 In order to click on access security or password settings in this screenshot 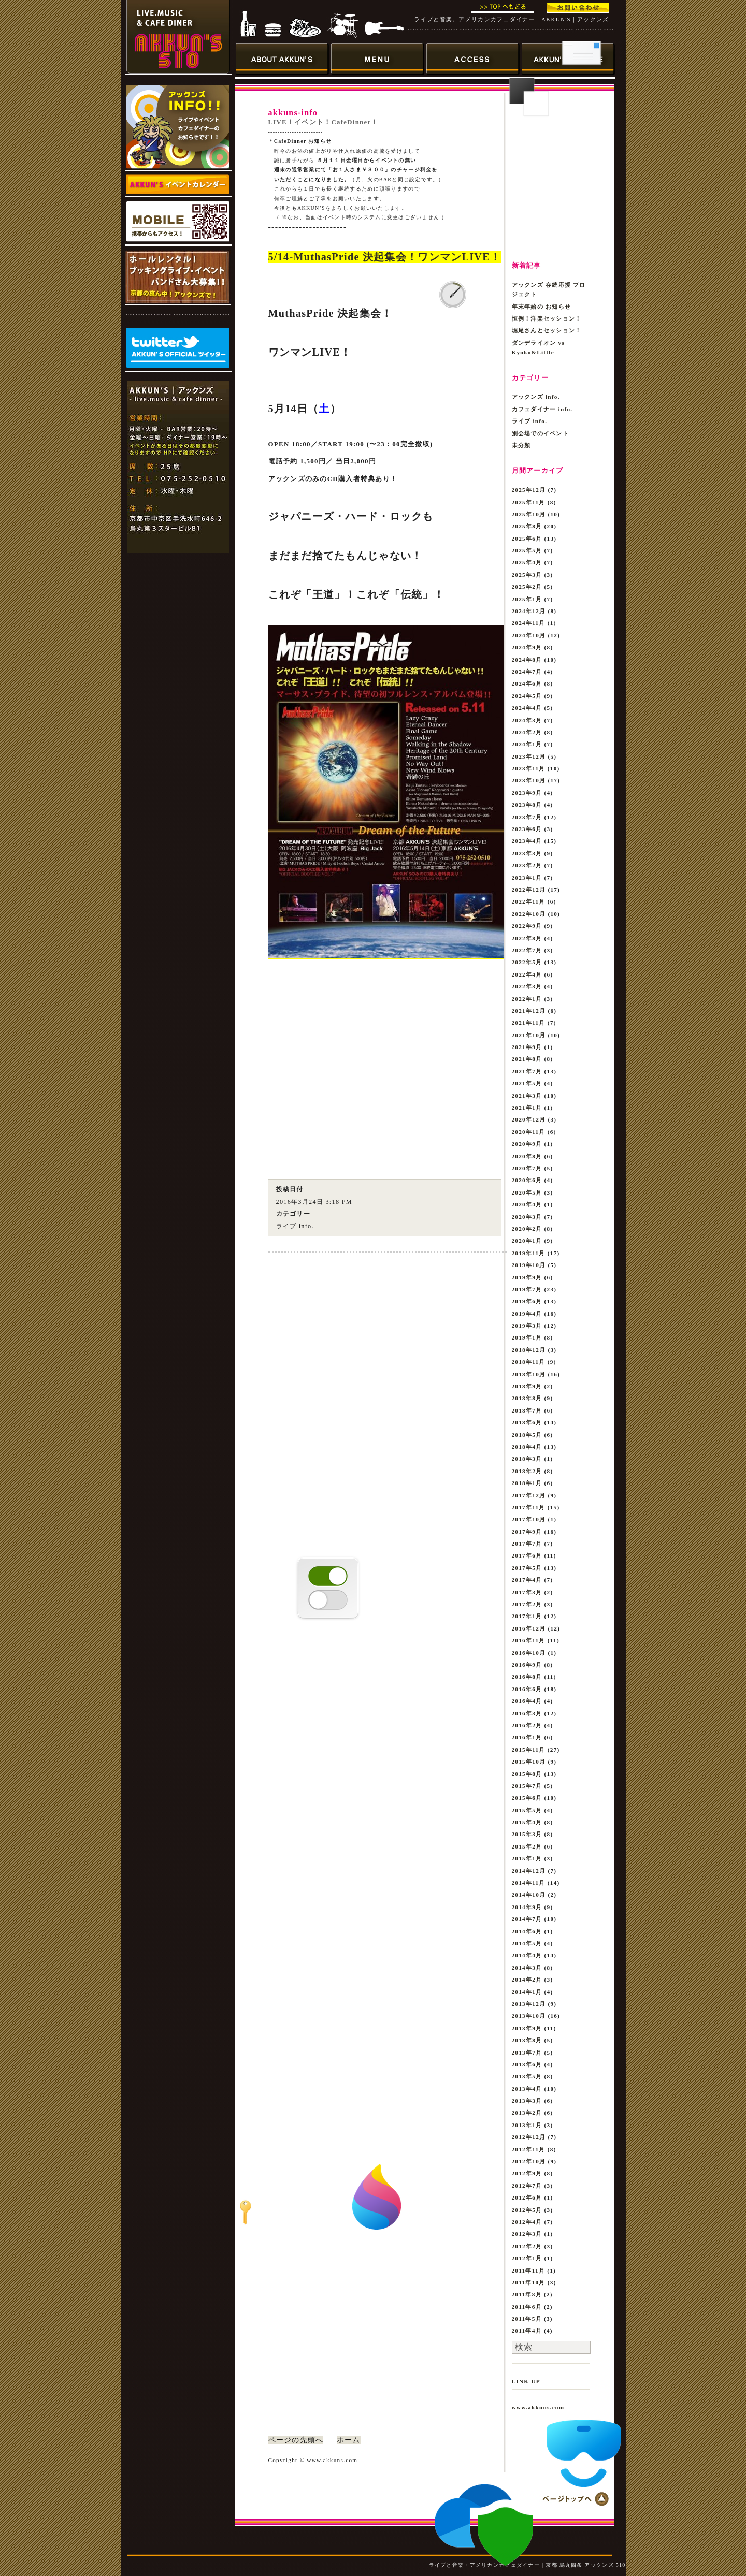, I will do `click(246, 2213)`.